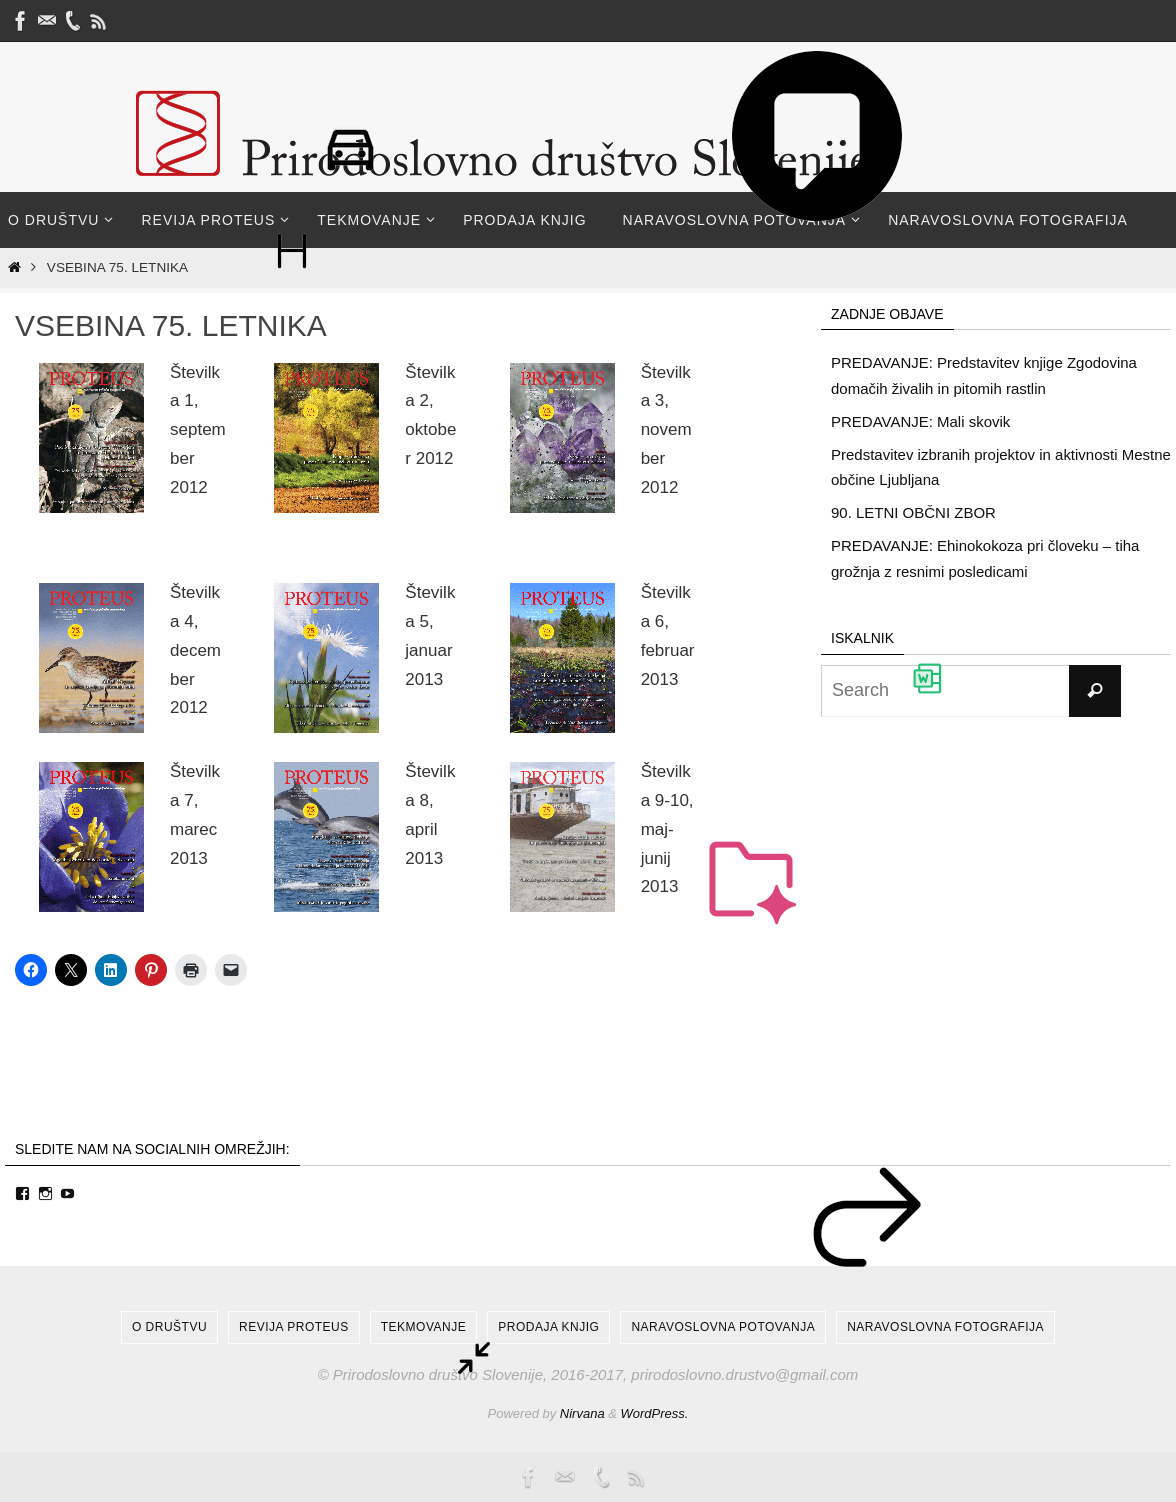 The width and height of the screenshot is (1176, 1502). What do you see at coordinates (350, 147) in the screenshot?
I see `get driving directions` at bounding box center [350, 147].